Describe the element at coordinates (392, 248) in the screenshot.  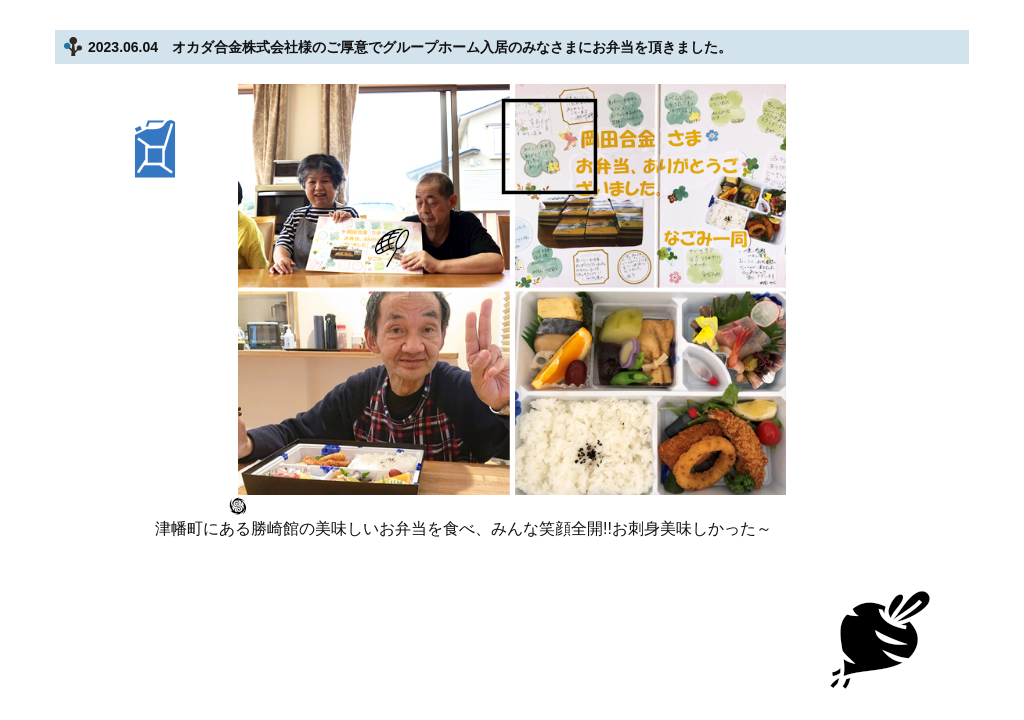
I see `catch bugs or insects in a game` at that location.